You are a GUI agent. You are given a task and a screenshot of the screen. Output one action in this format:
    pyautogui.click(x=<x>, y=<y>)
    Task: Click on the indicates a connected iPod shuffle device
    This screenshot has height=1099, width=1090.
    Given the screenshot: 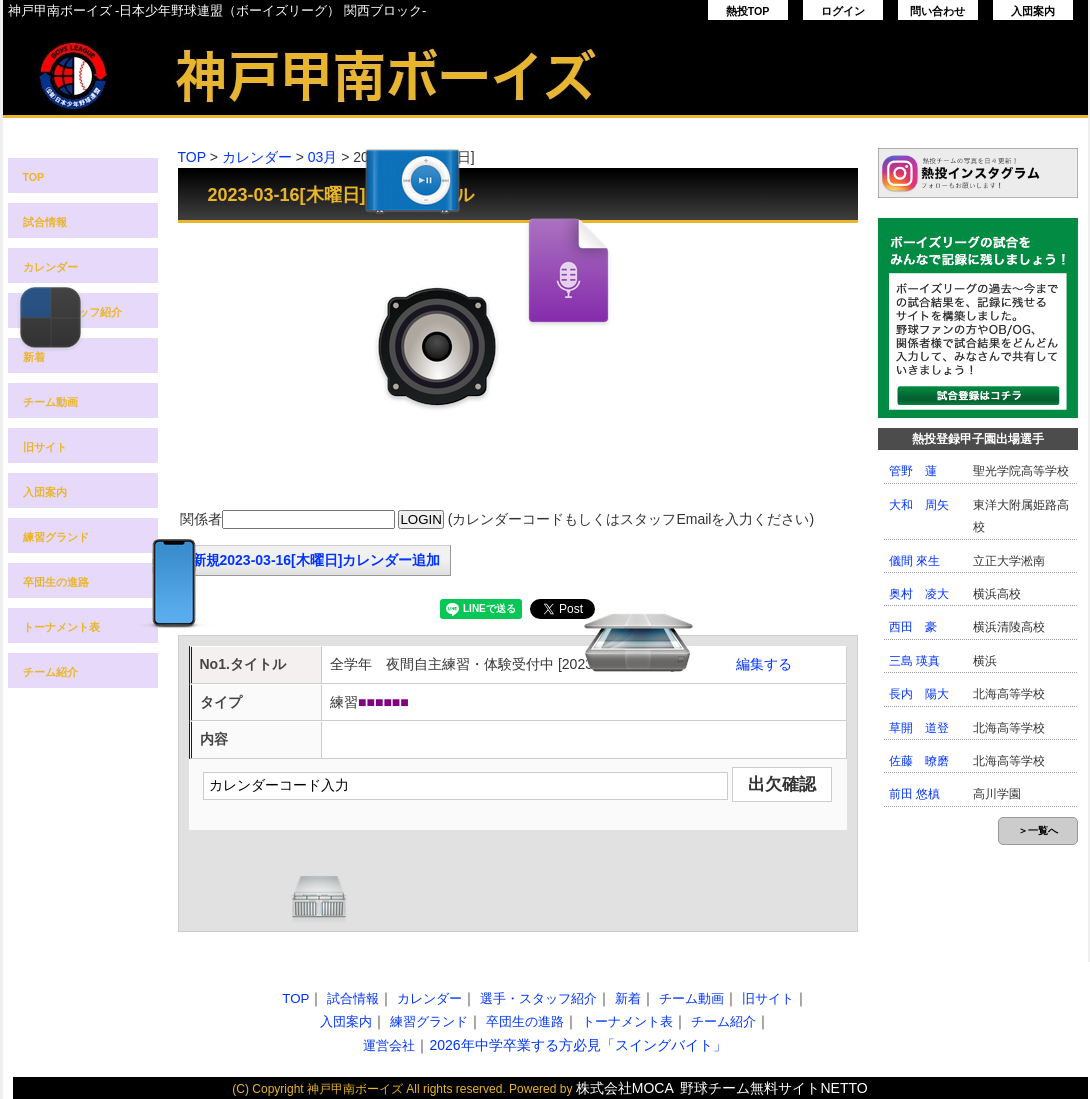 What is the action you would take?
    pyautogui.click(x=412, y=163)
    